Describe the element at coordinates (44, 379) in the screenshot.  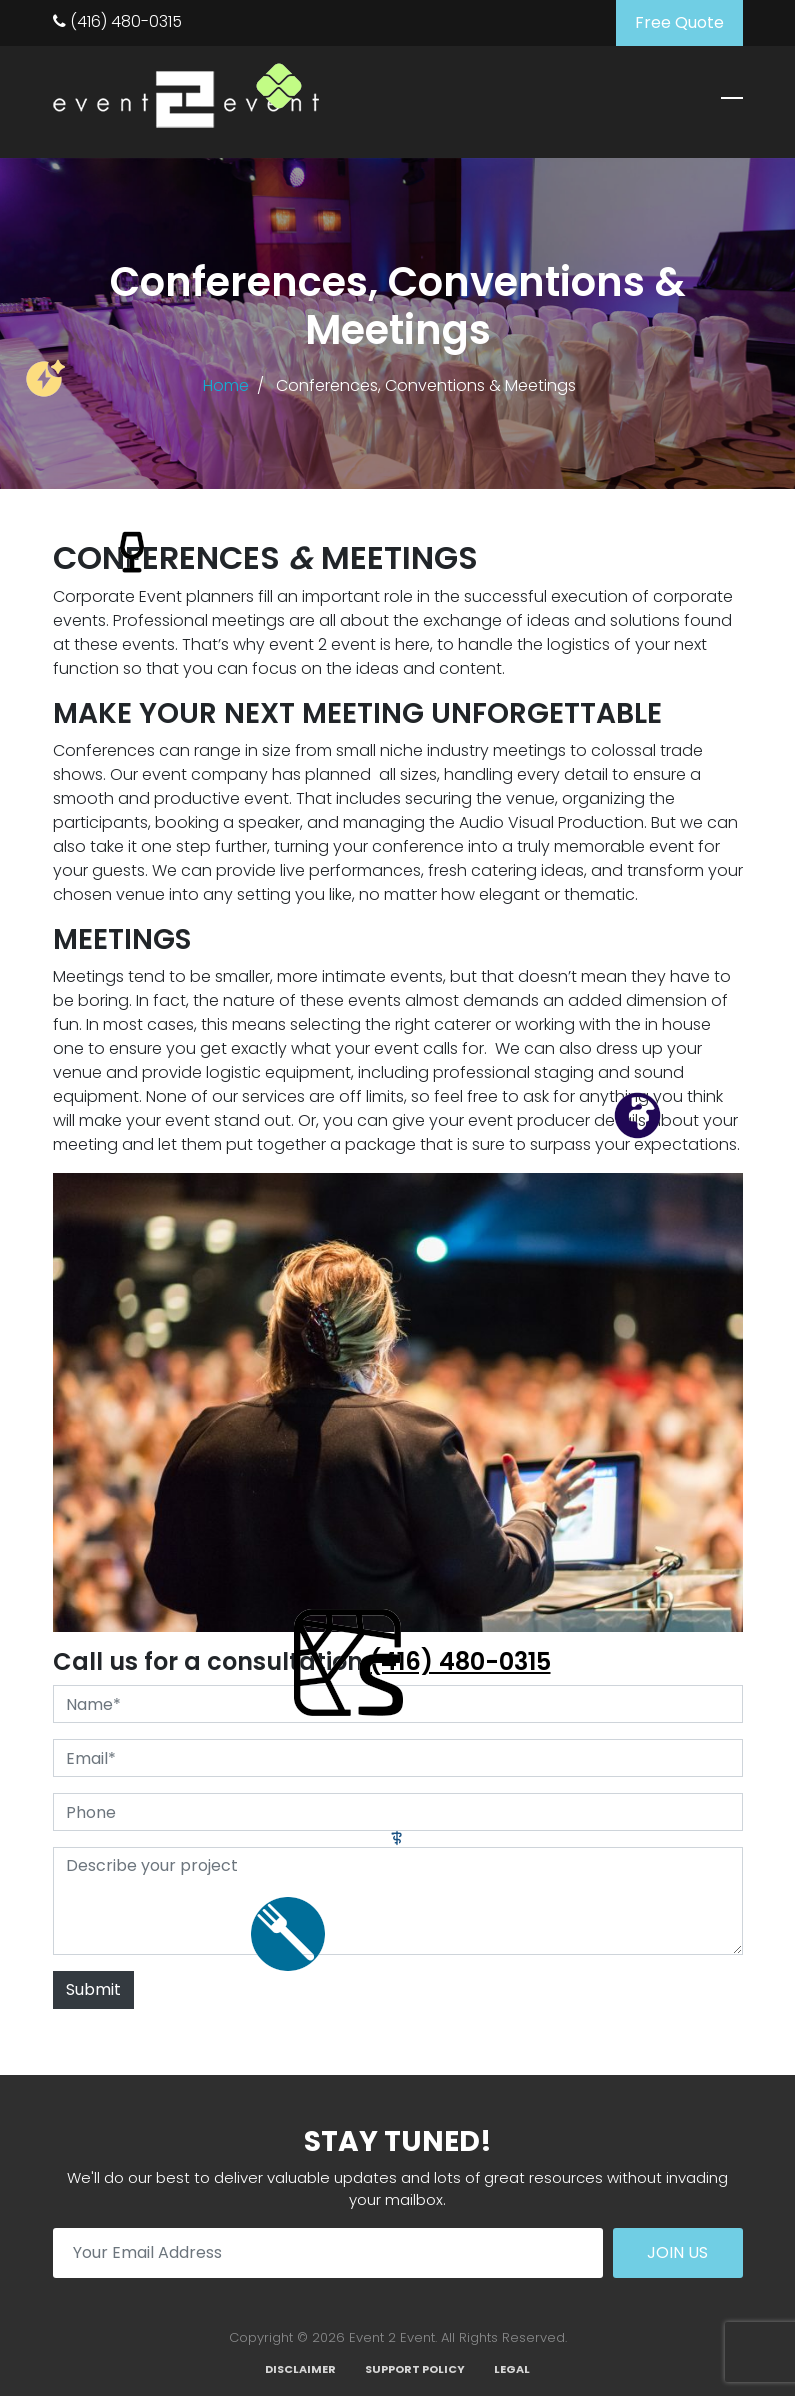
I see `AI-powered DVD or media processing` at that location.